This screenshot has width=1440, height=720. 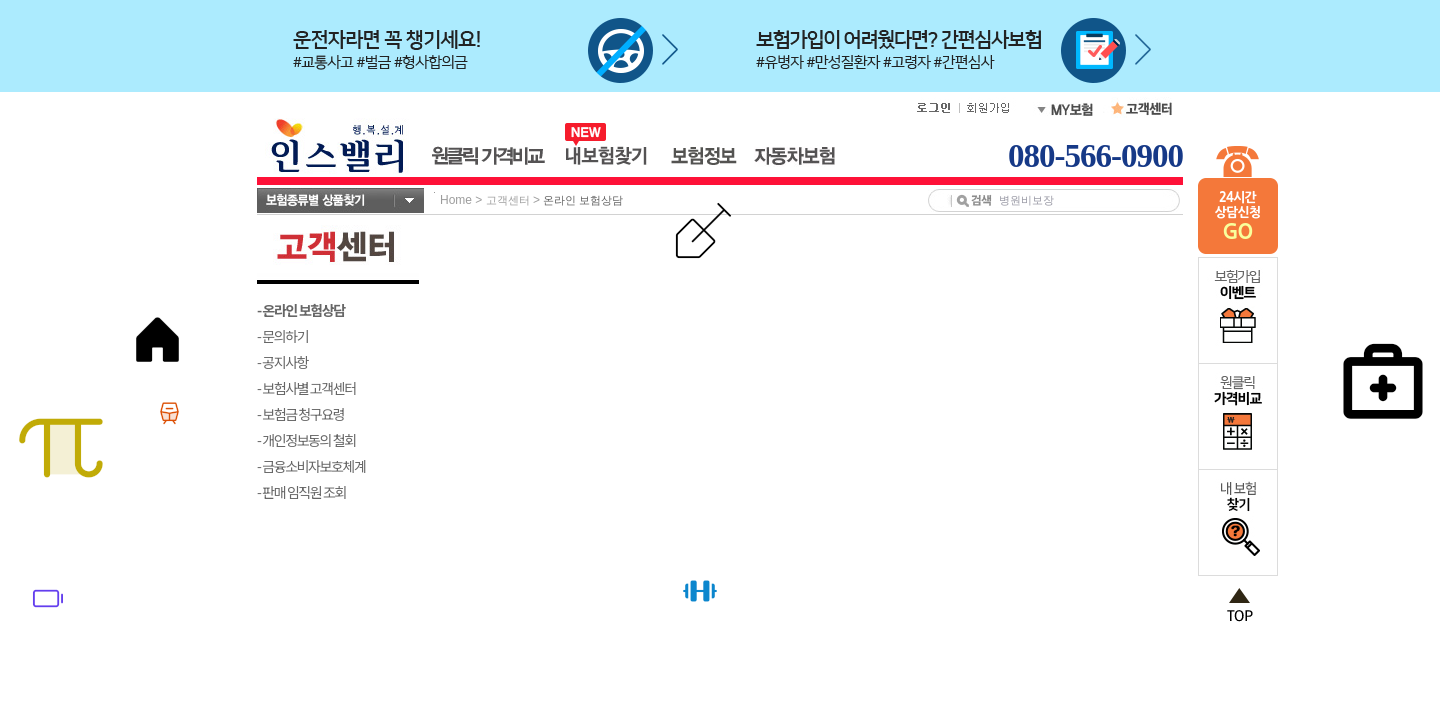 I want to click on access mathematical or scientific calculator functions, so click(x=62, y=446).